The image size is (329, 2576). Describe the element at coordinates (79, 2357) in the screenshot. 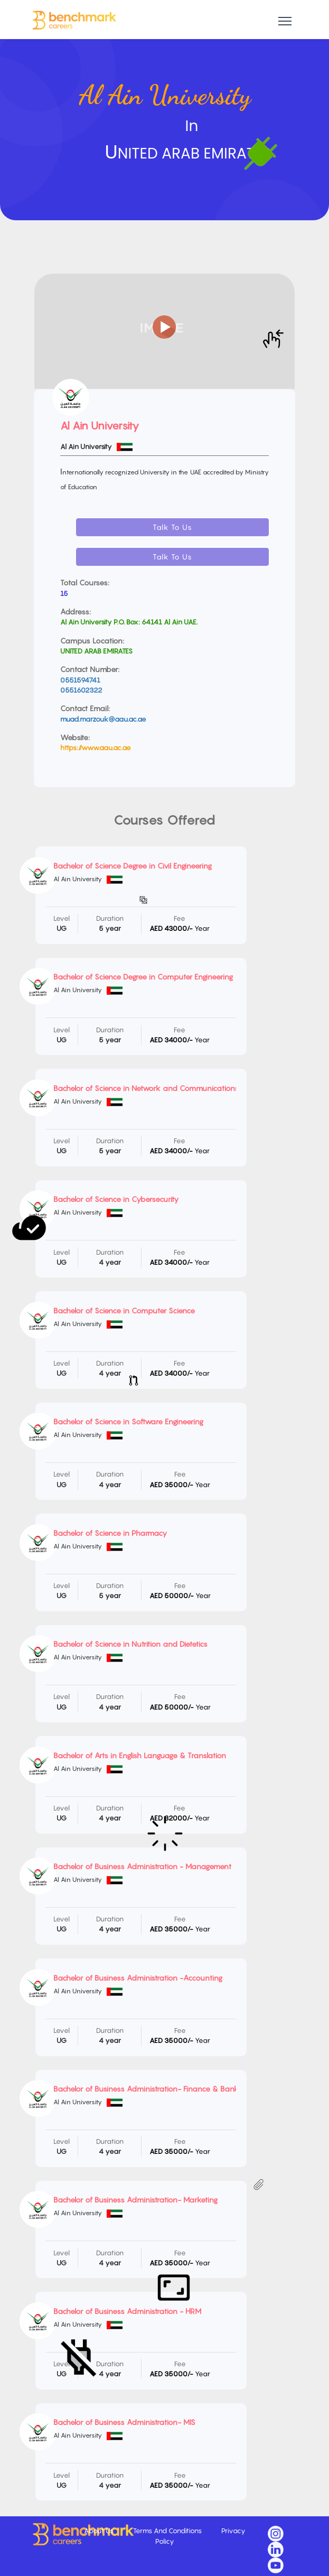

I see `power source disconnected or unavailable` at that location.